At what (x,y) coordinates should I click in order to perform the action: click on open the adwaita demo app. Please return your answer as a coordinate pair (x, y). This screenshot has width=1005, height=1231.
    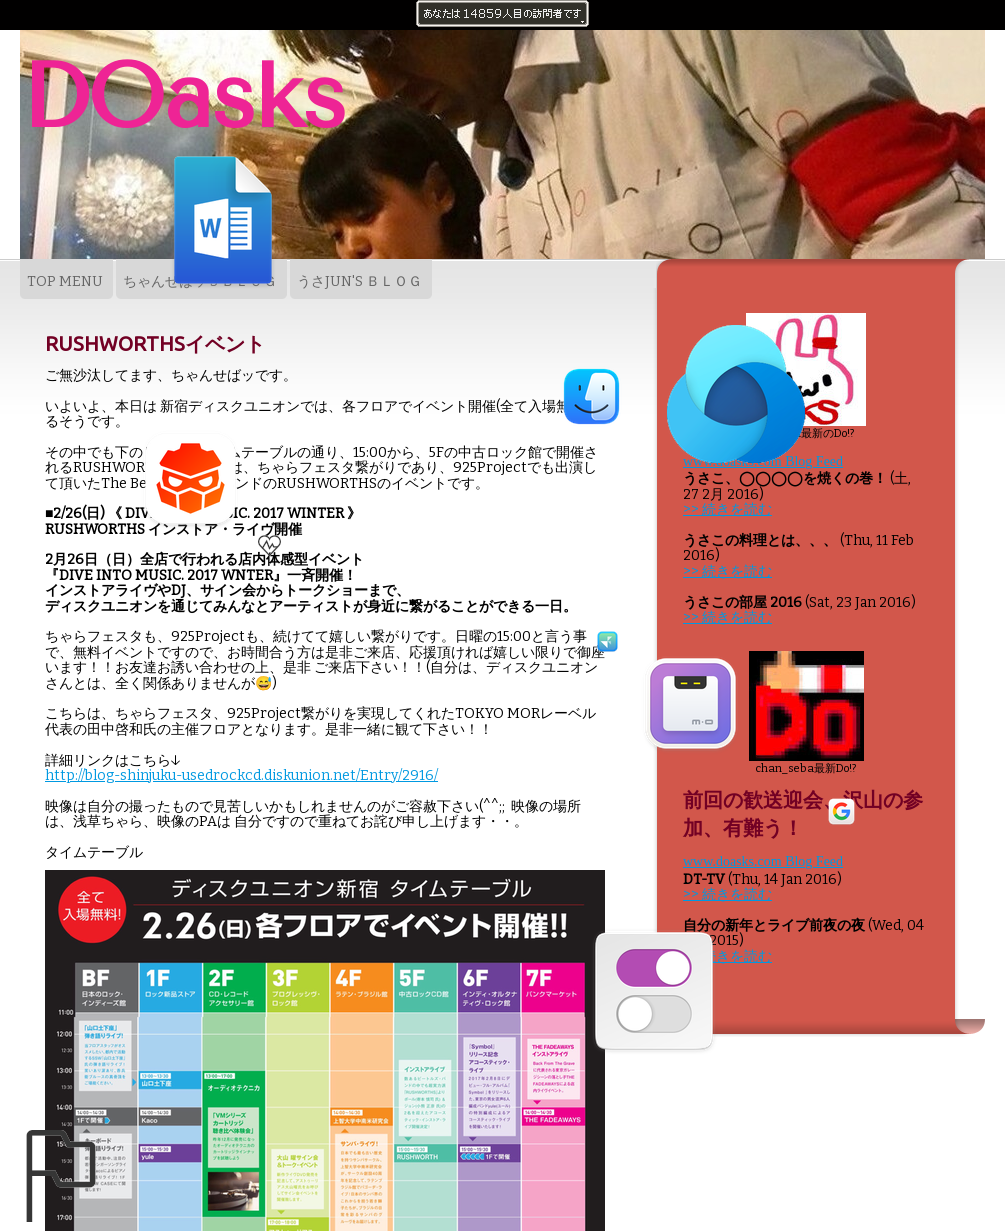
    Looking at the image, I should click on (607, 641).